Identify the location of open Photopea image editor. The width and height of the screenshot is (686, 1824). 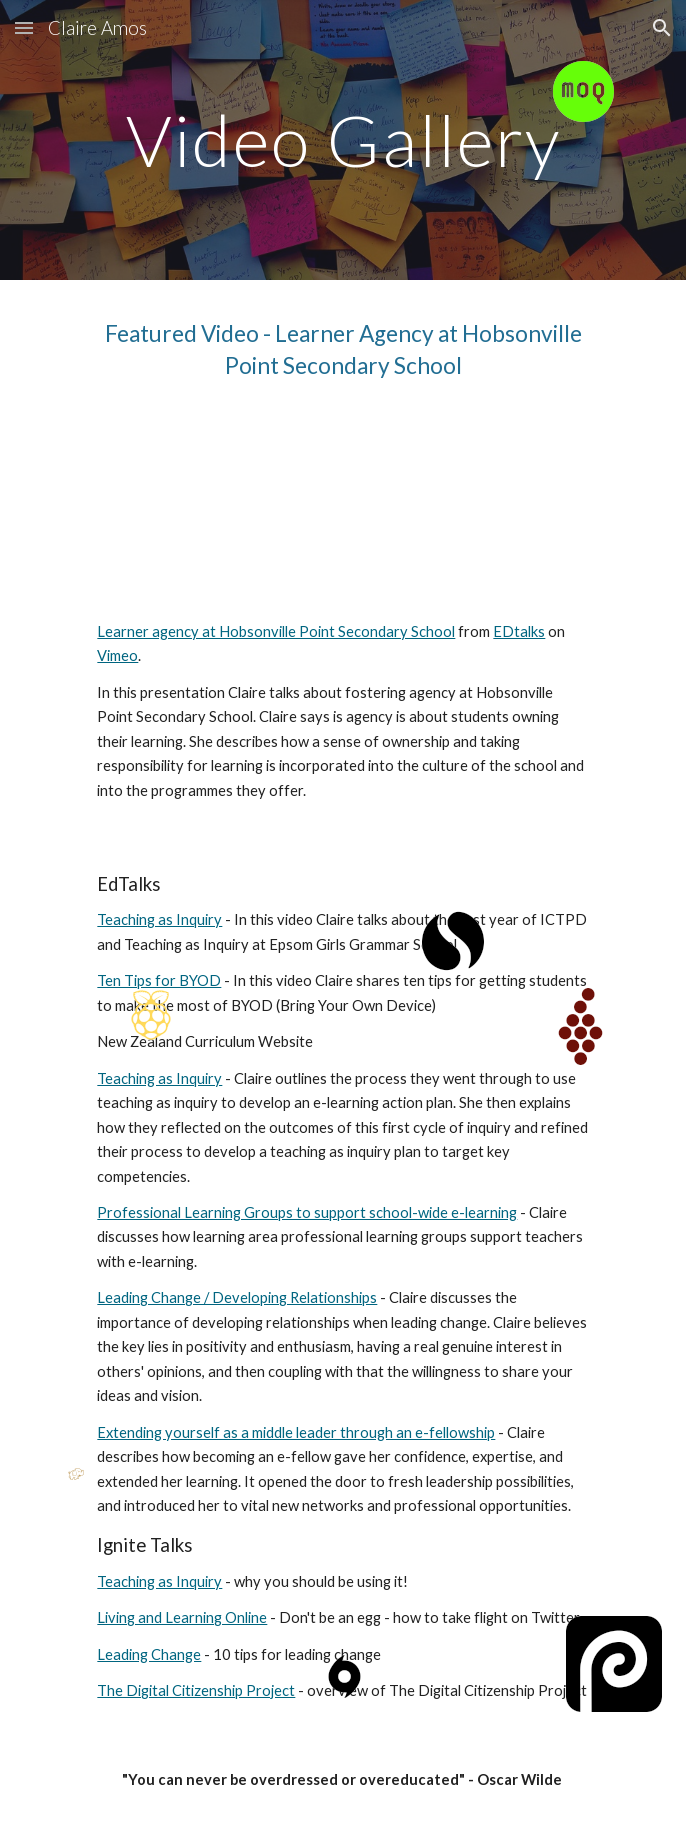
(614, 1664).